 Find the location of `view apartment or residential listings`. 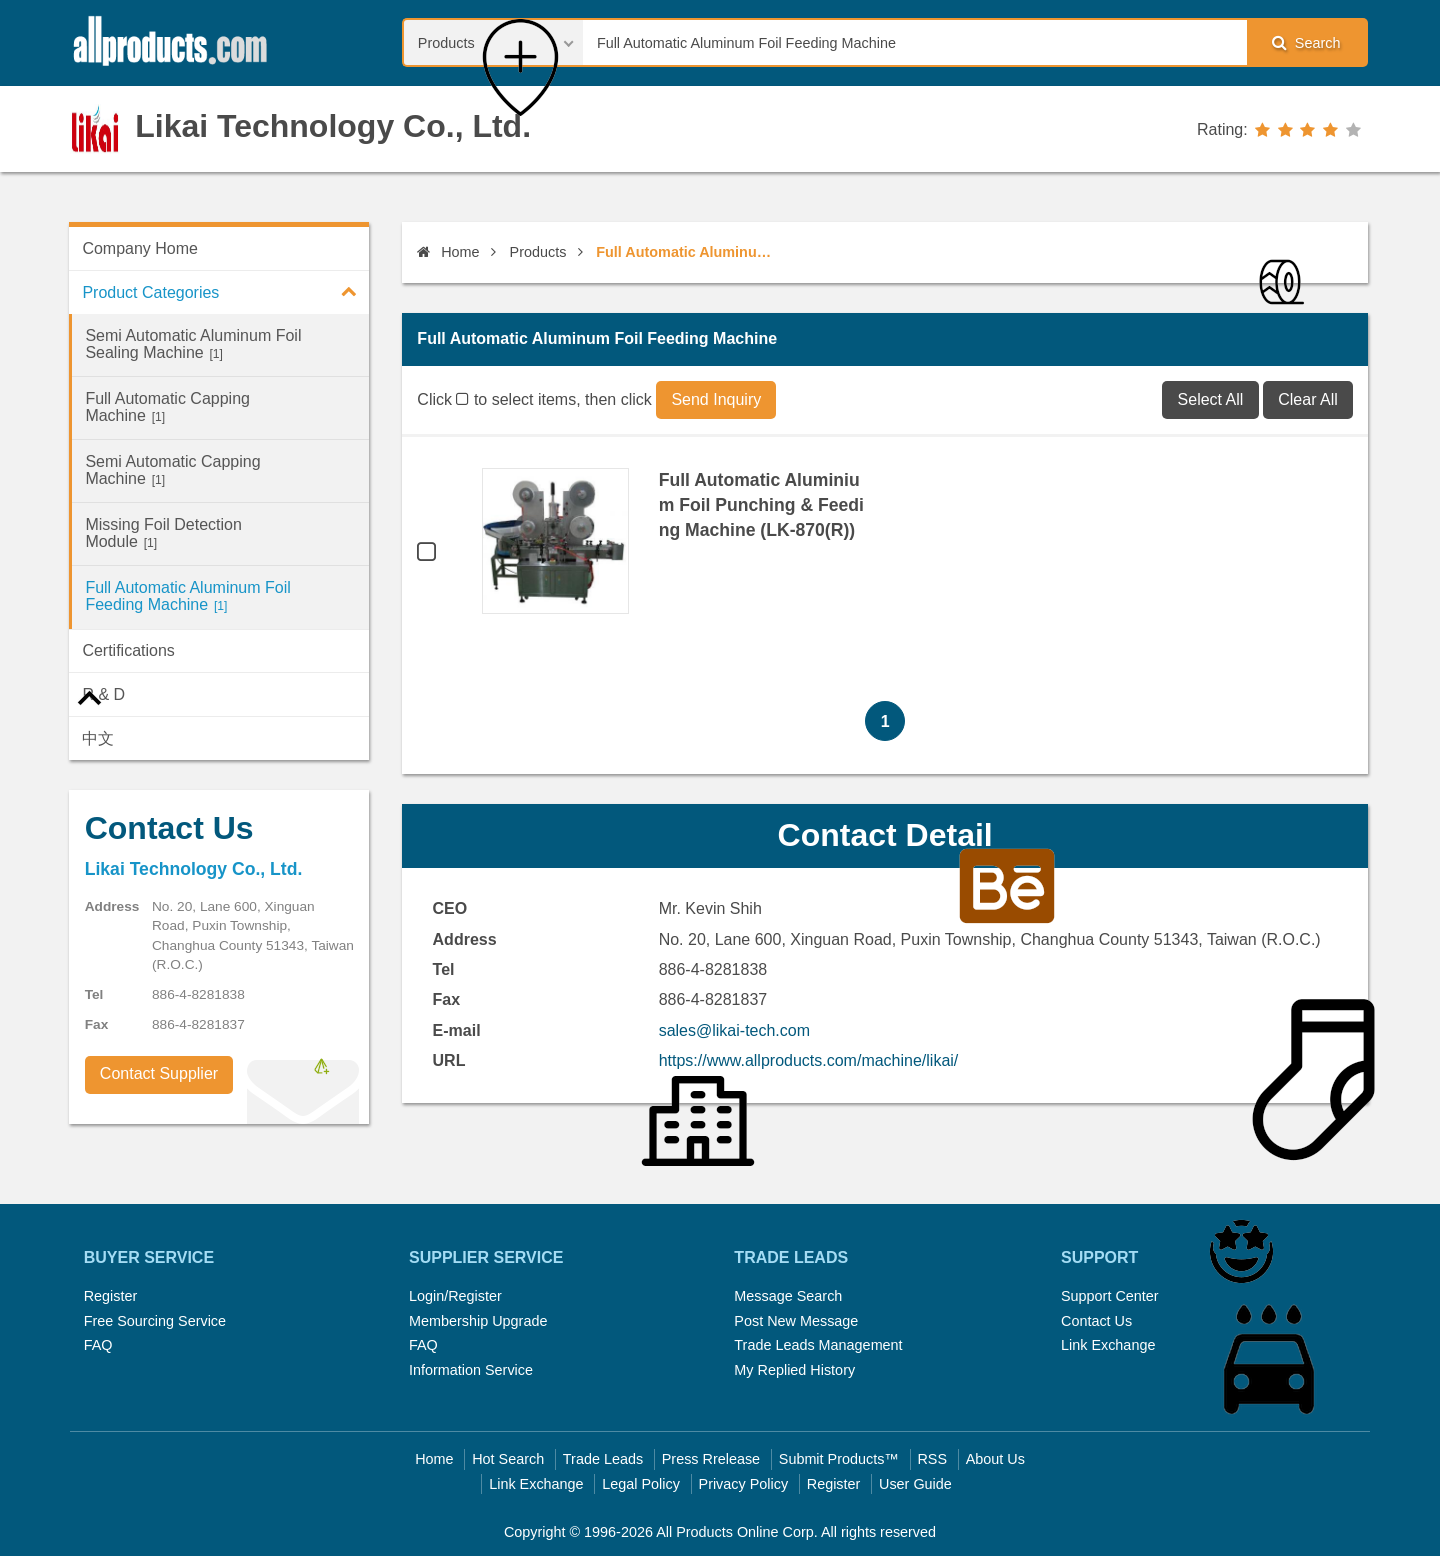

view apartment or residential listings is located at coordinates (698, 1121).